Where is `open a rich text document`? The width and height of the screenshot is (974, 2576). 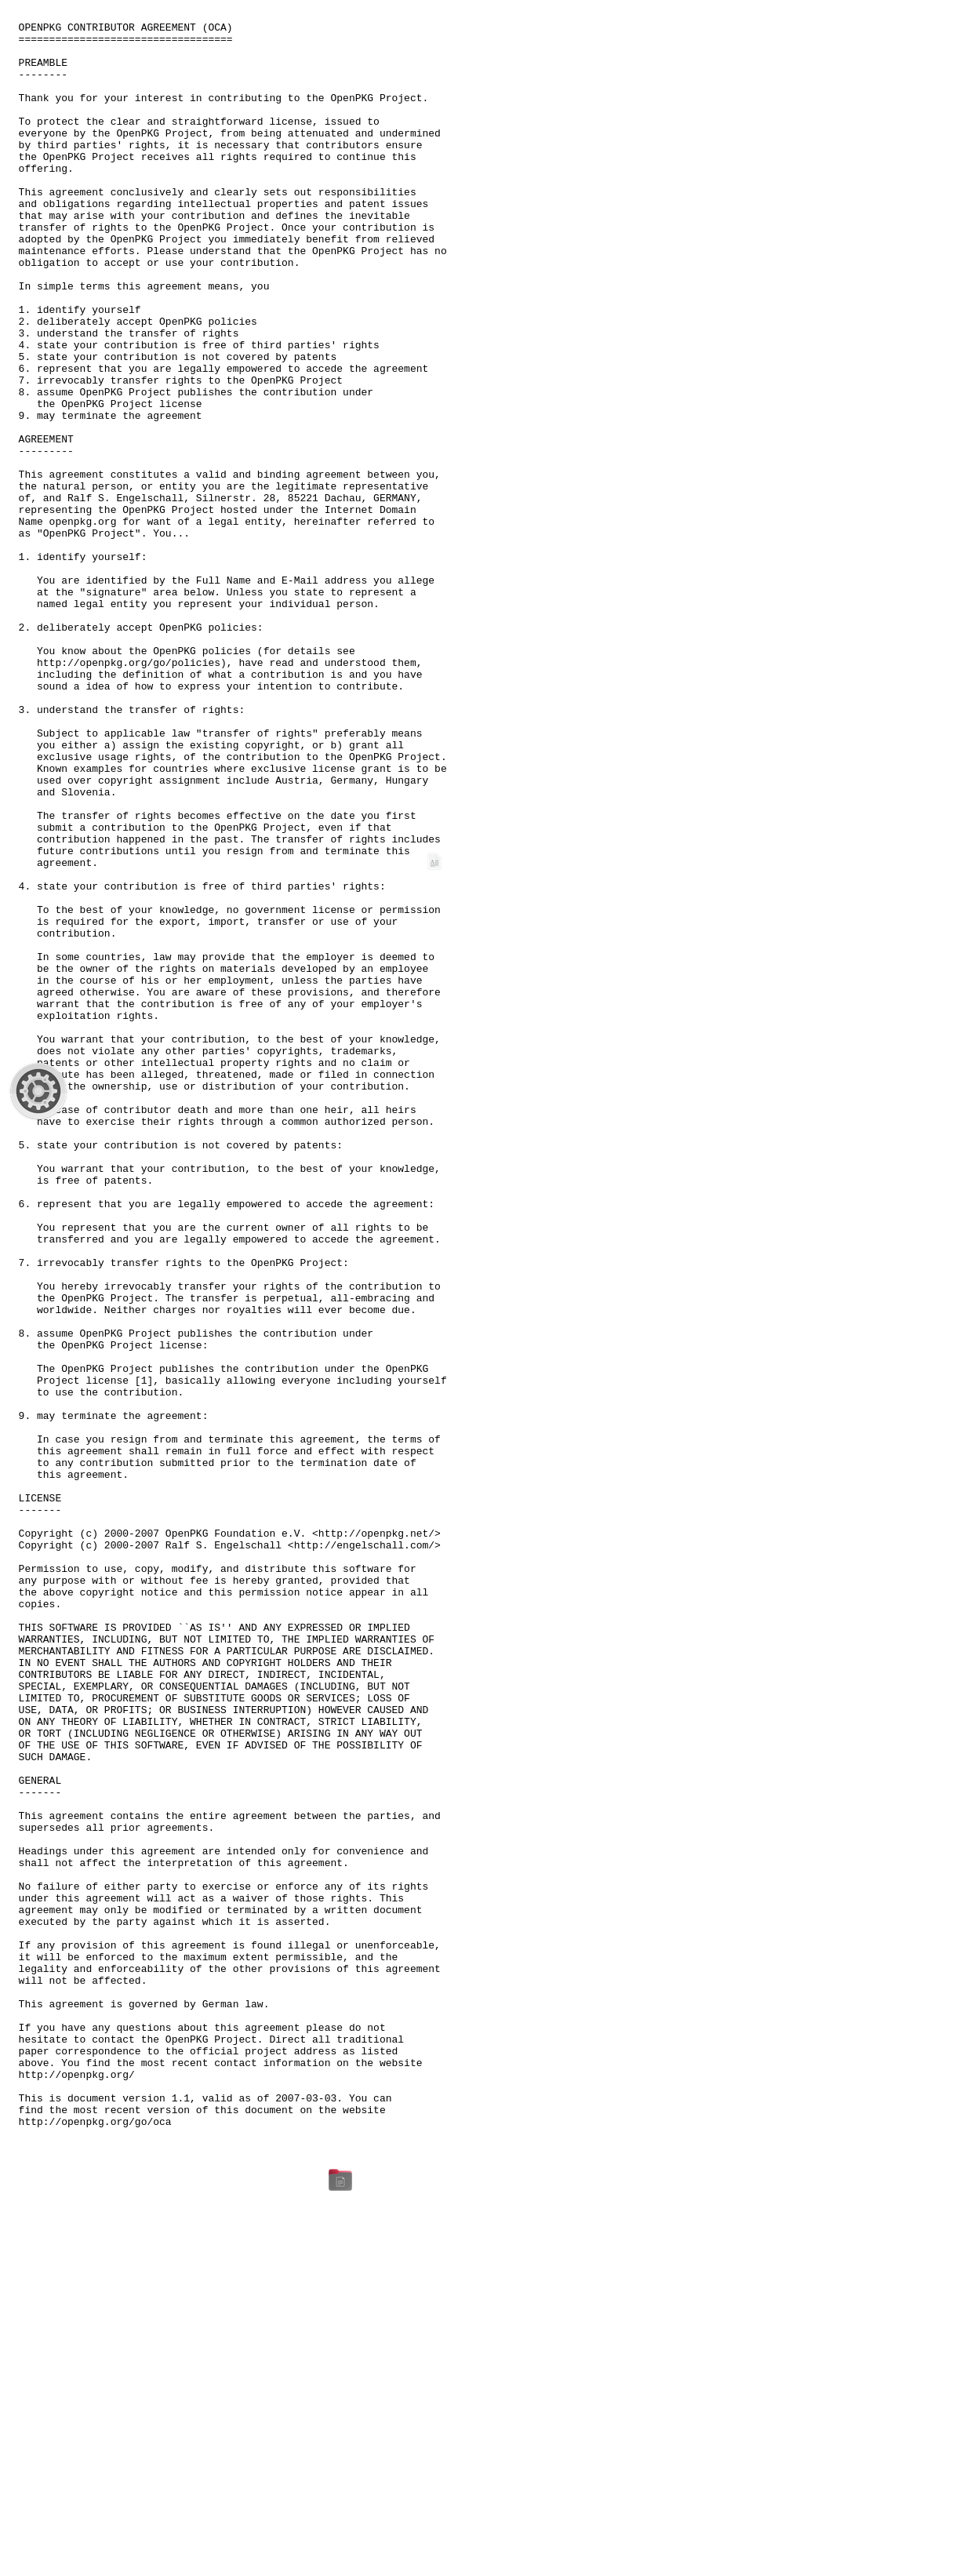 open a rich text document is located at coordinates (434, 861).